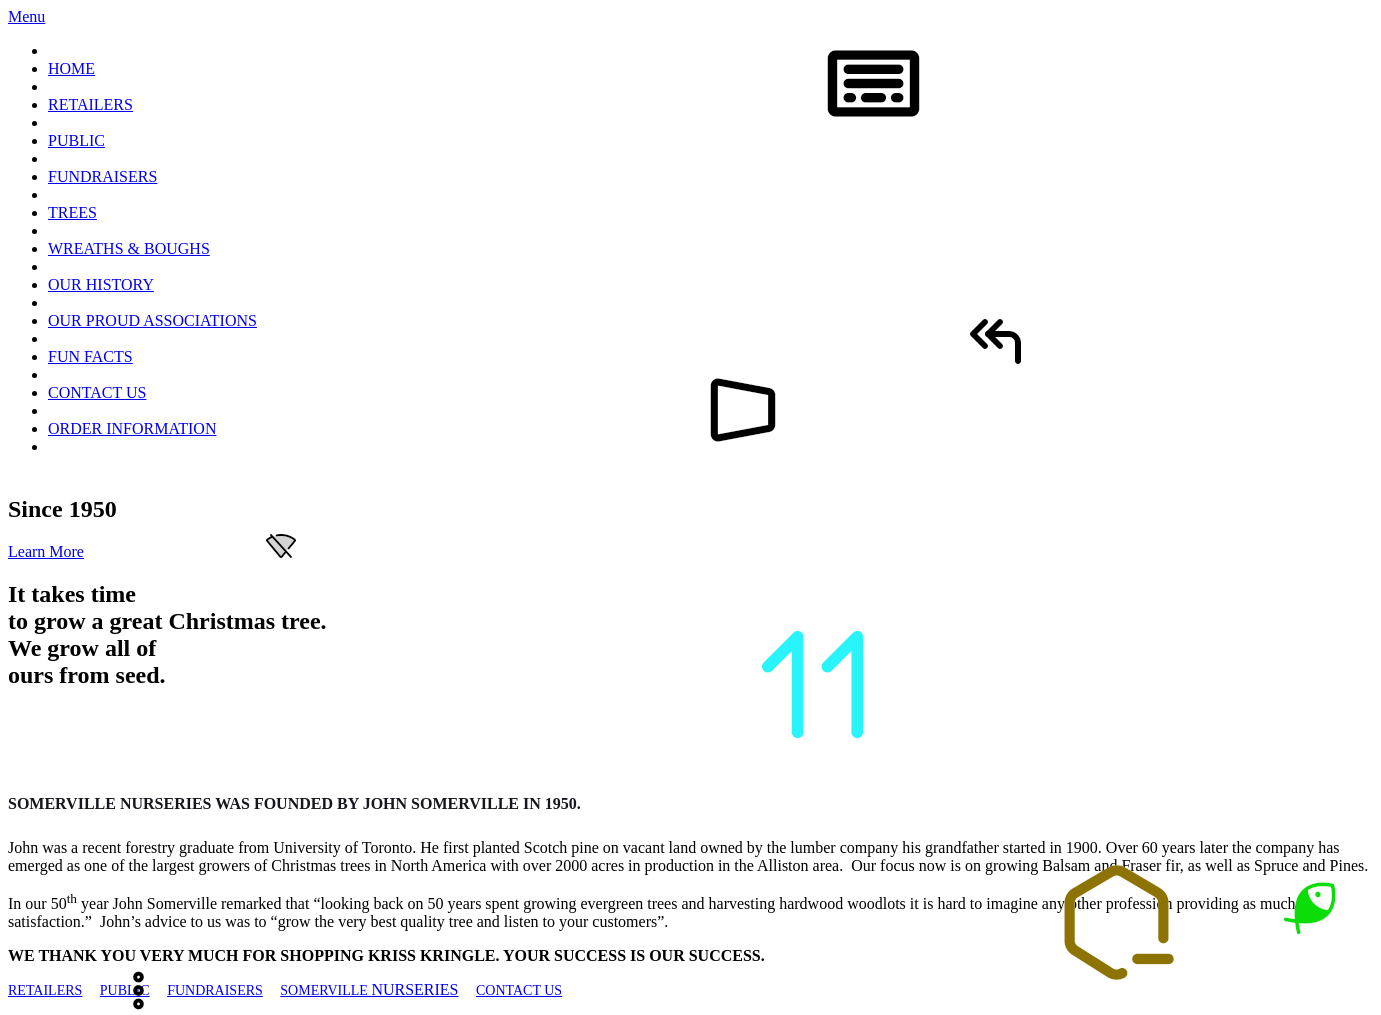 The height and width of the screenshot is (1015, 1381). What do you see at coordinates (138, 990) in the screenshot?
I see `open more options menu` at bounding box center [138, 990].